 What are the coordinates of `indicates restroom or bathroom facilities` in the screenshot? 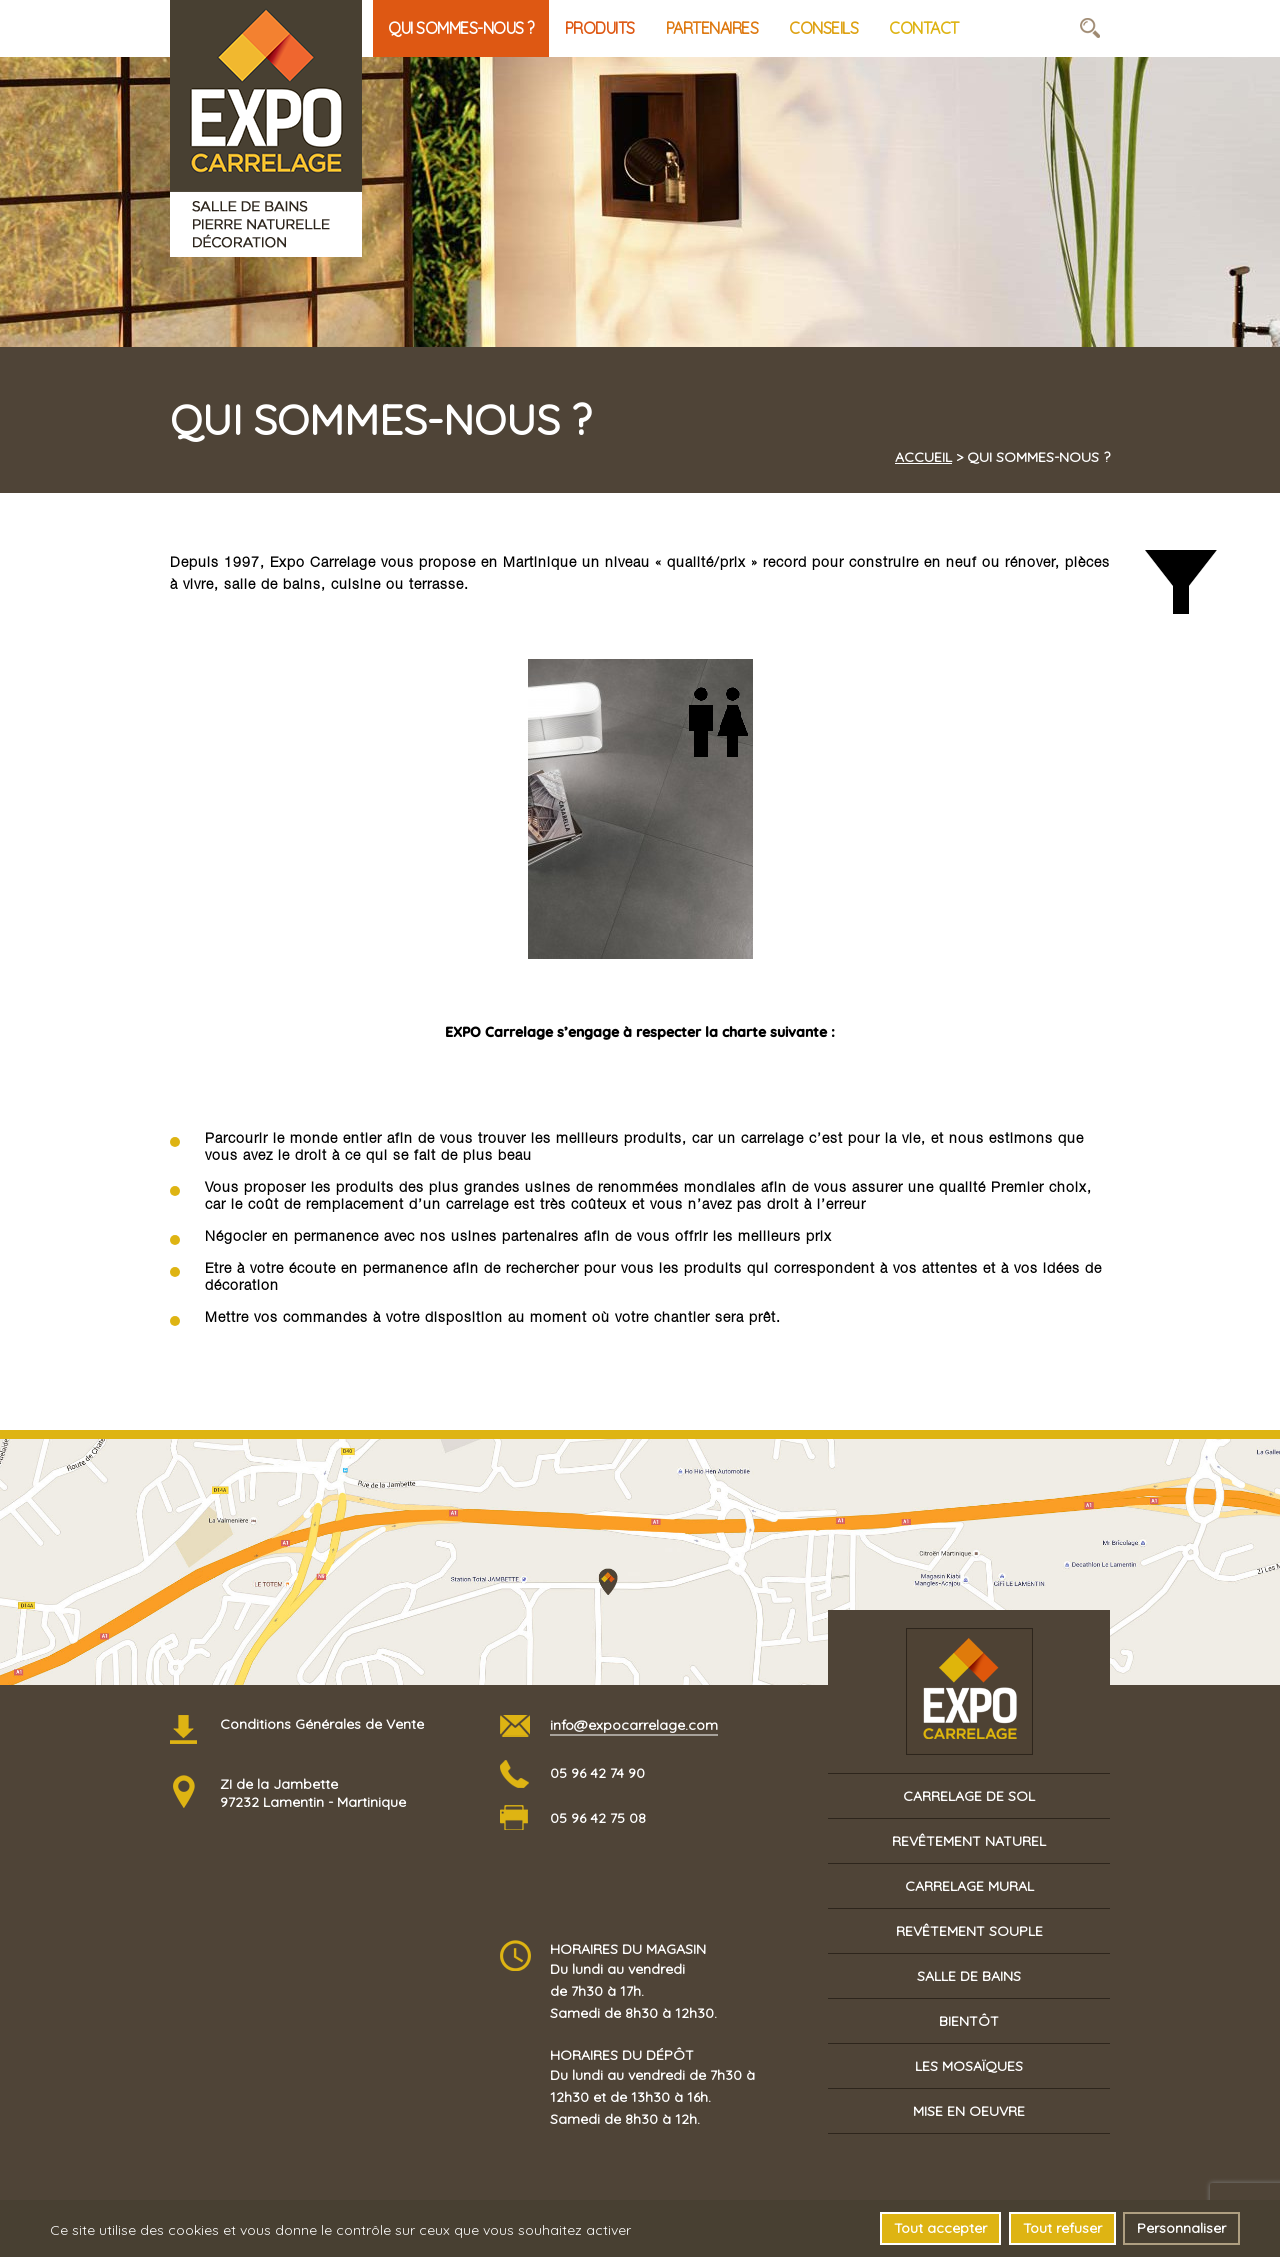 It's located at (717, 722).